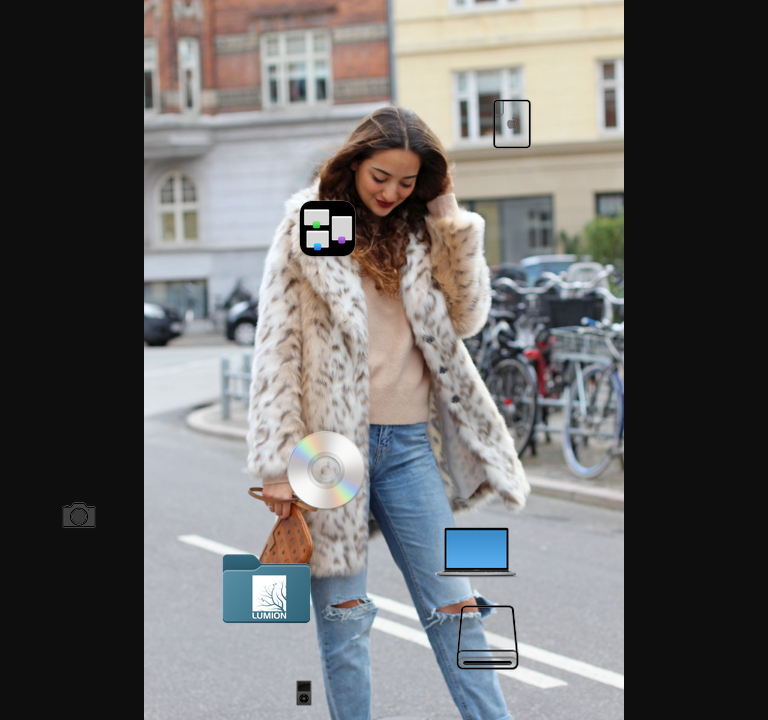  What do you see at coordinates (487, 637) in the screenshot?
I see `access removable disk in sidebar` at bounding box center [487, 637].